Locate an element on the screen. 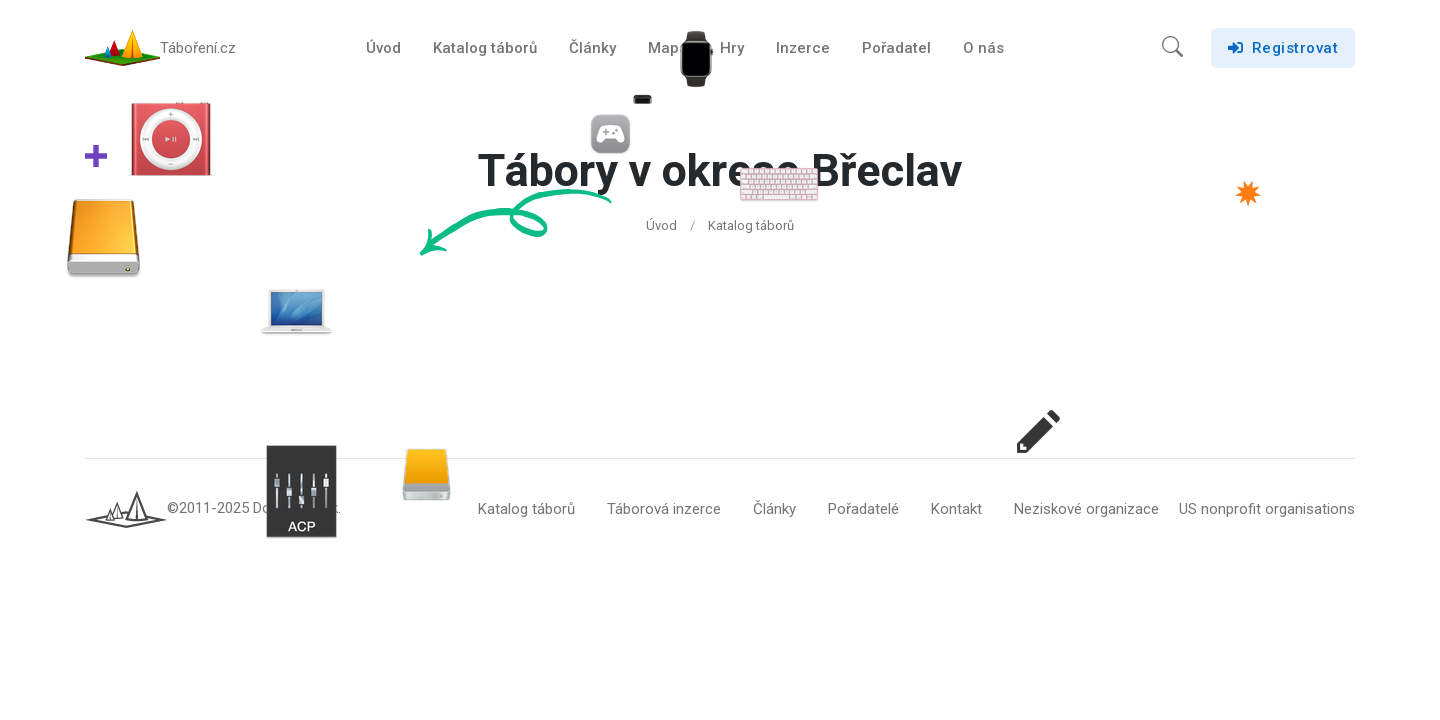 The image size is (1440, 720). apple tv device icon is located at coordinates (642, 96).